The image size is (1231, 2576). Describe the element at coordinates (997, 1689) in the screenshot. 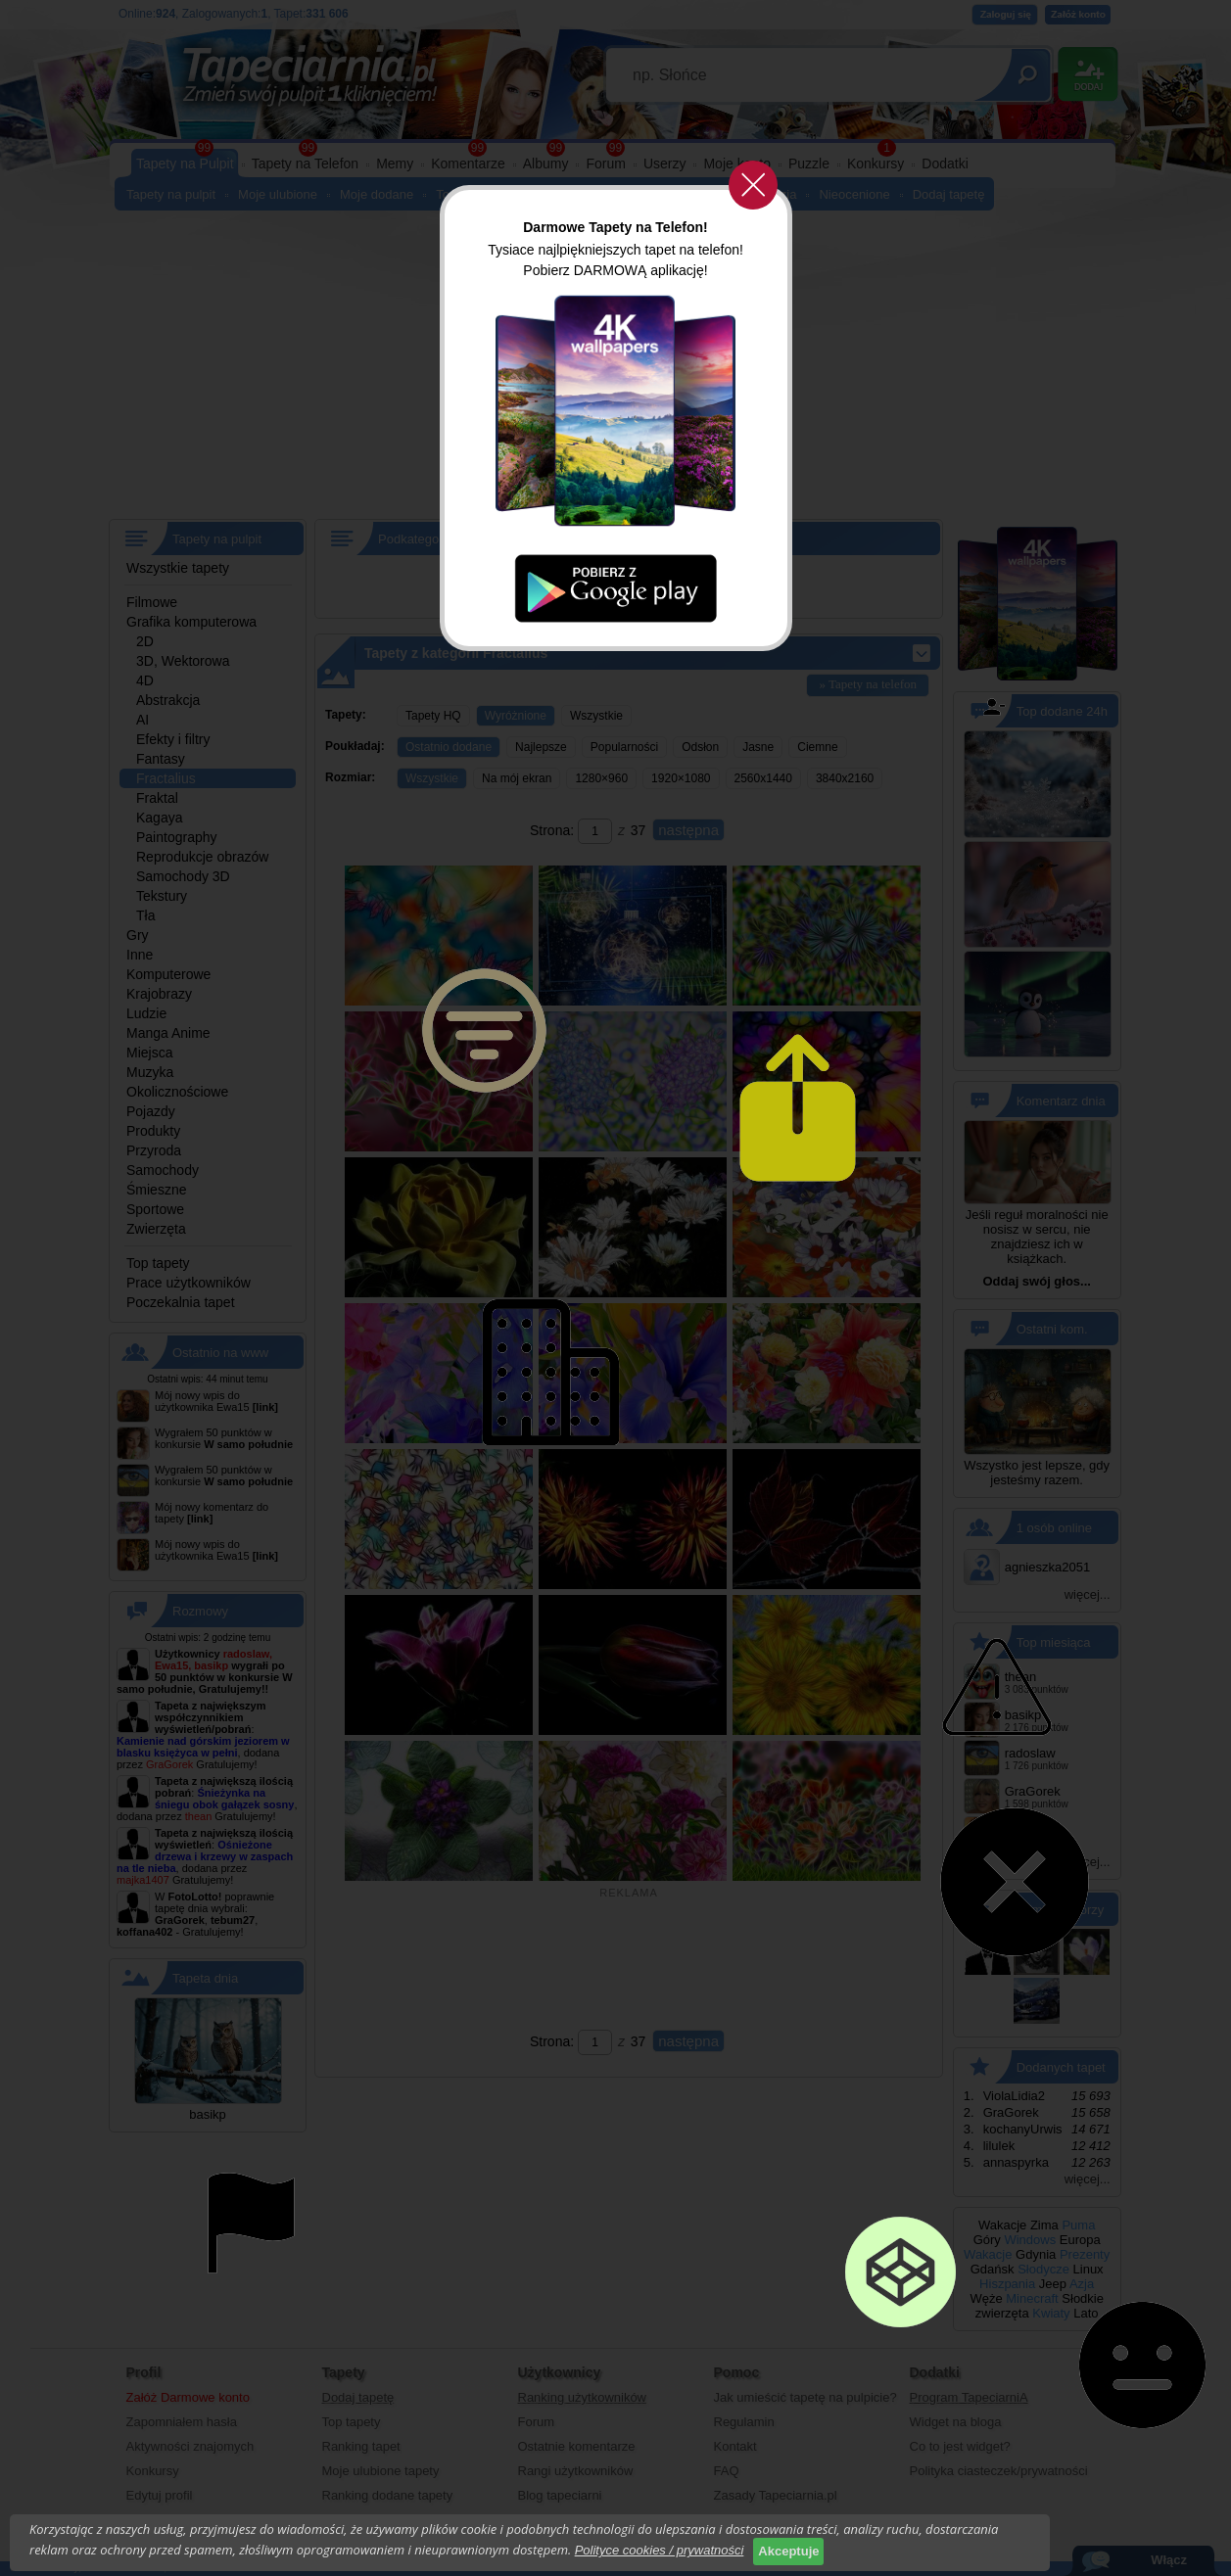

I see `indicates a warning or caution state` at that location.